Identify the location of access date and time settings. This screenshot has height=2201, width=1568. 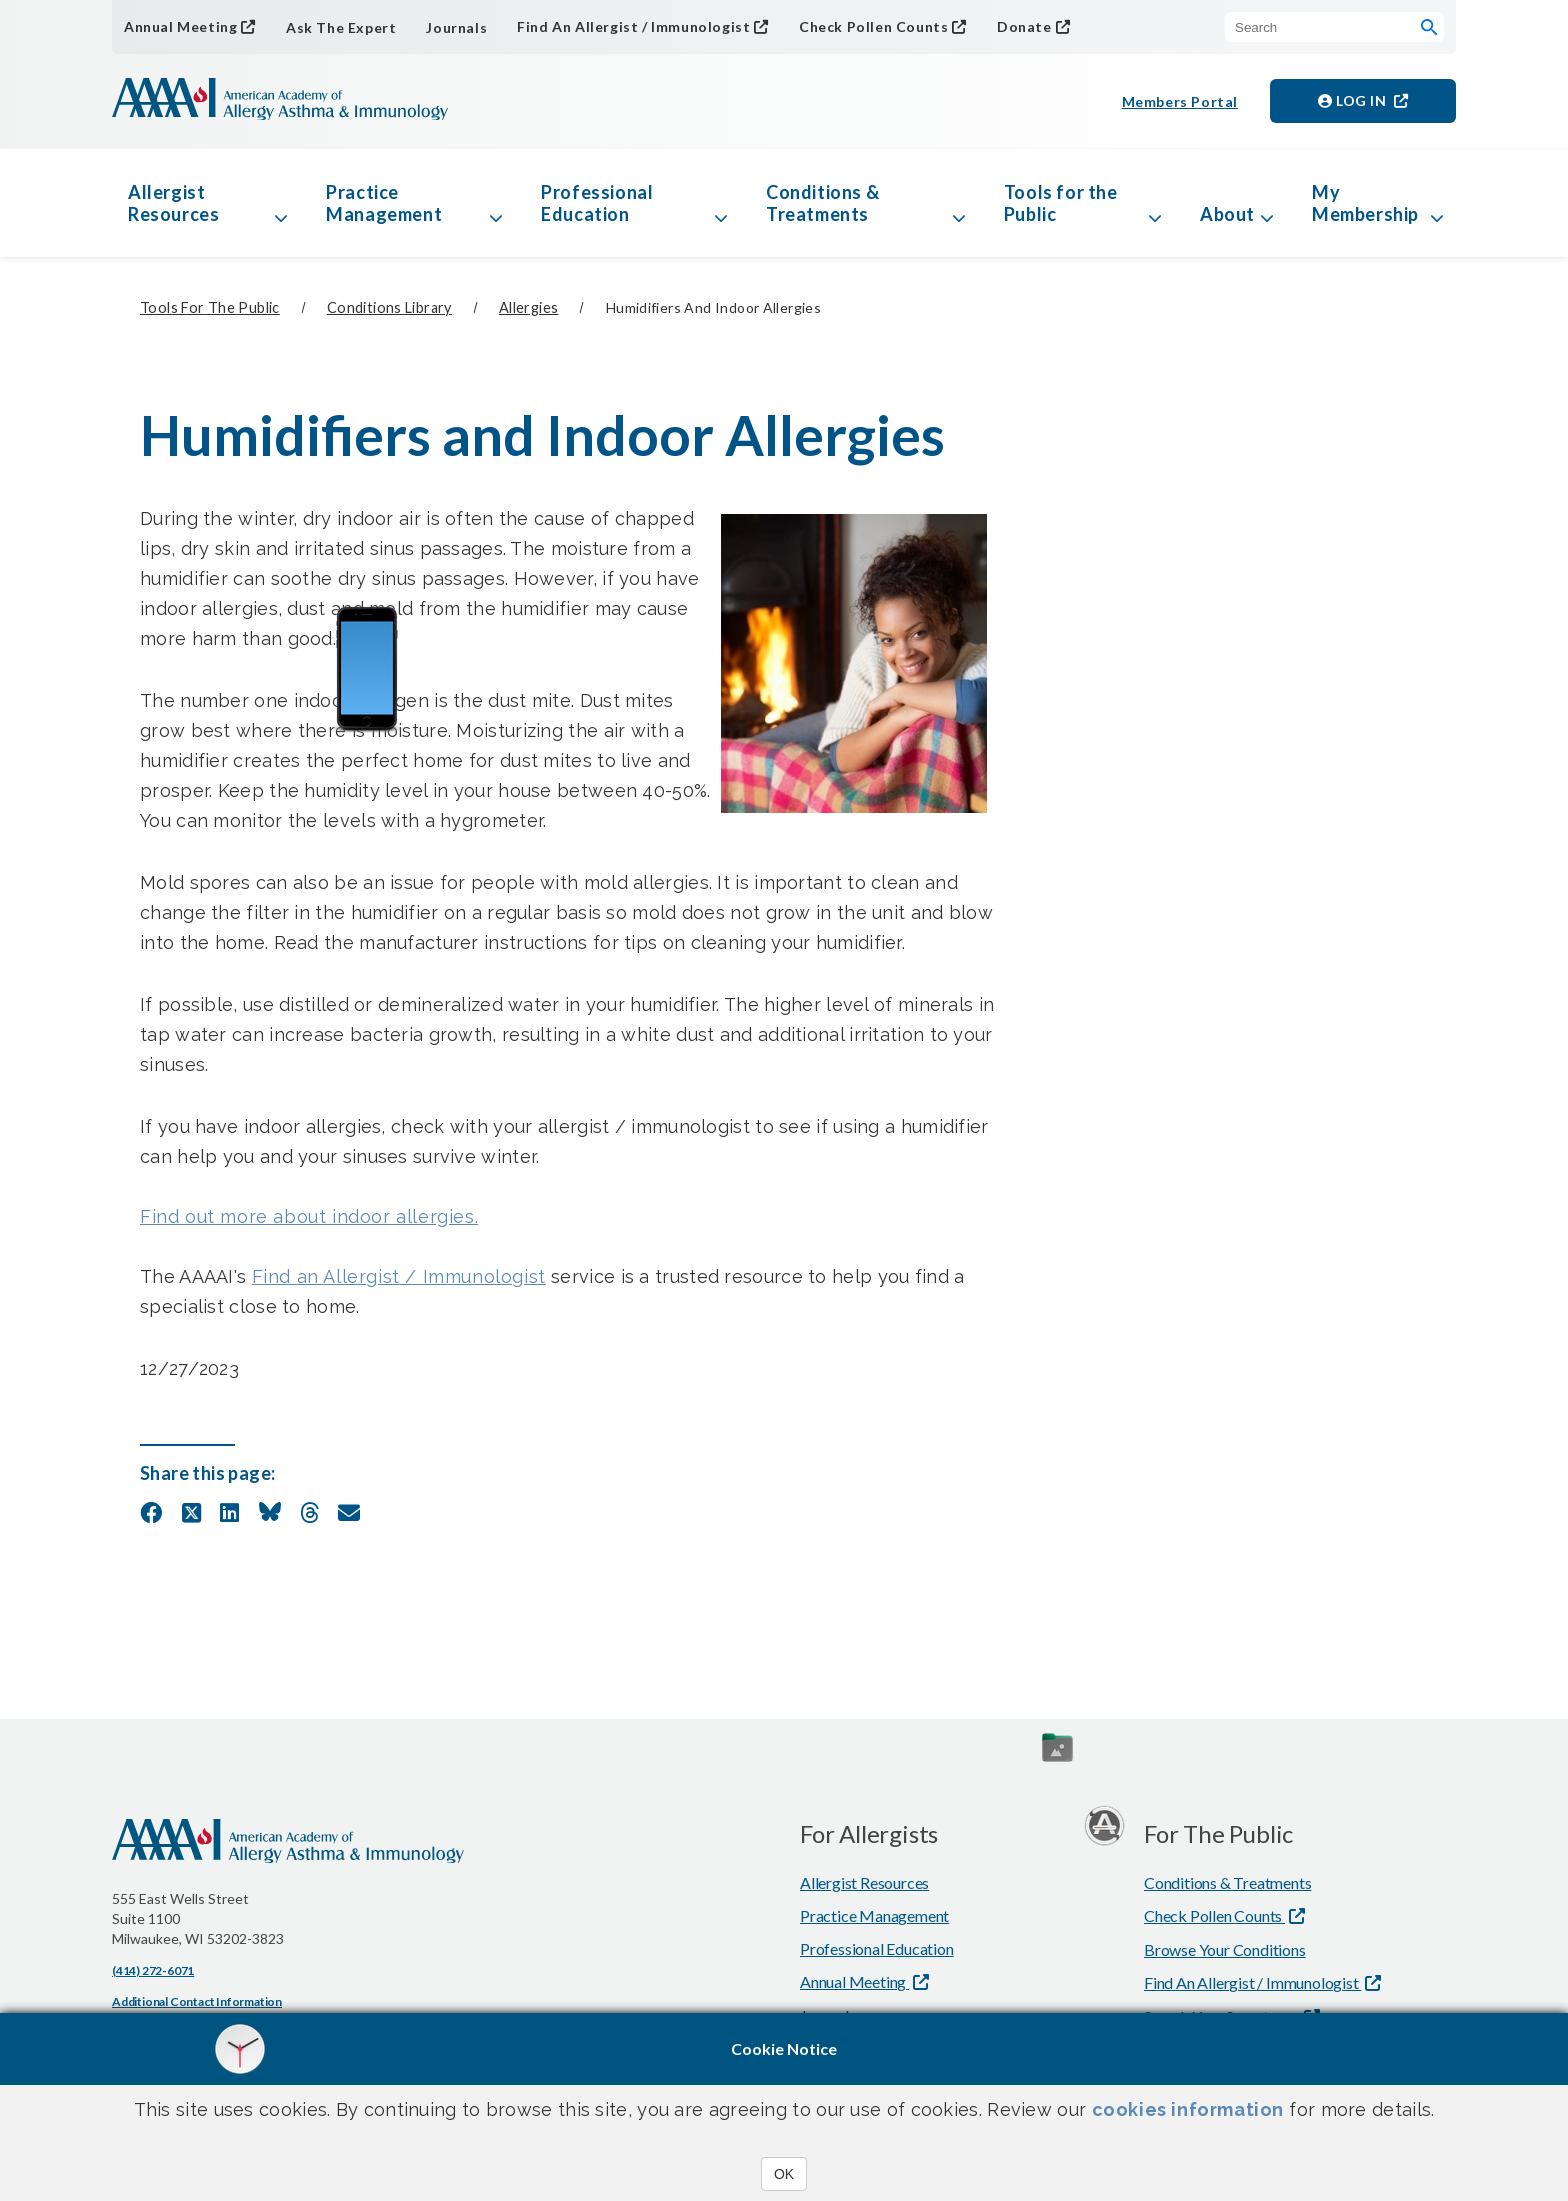
(240, 2049).